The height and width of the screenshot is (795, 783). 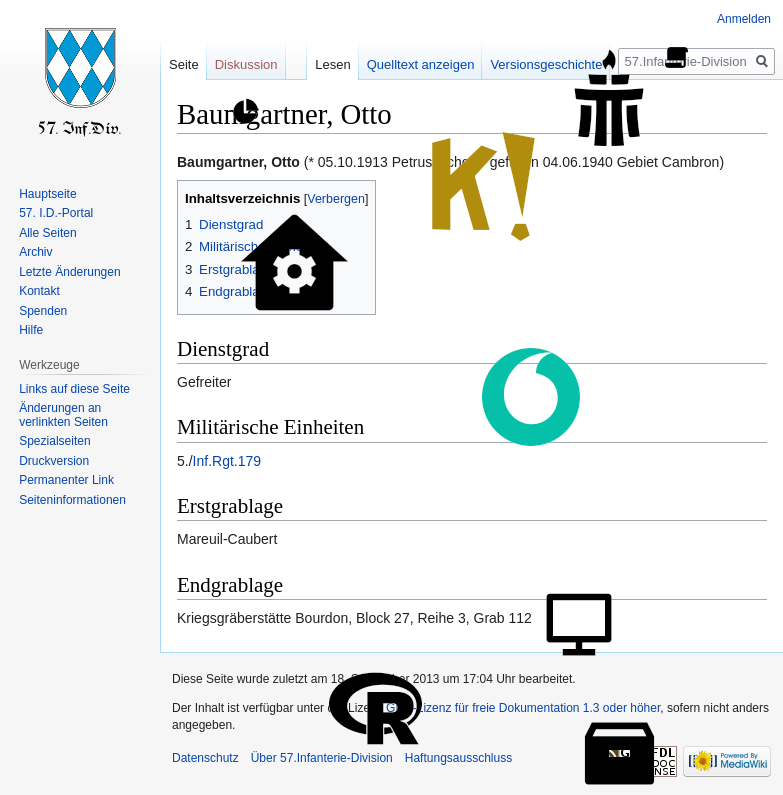 What do you see at coordinates (619, 753) in the screenshot?
I see `archive items or files` at bounding box center [619, 753].